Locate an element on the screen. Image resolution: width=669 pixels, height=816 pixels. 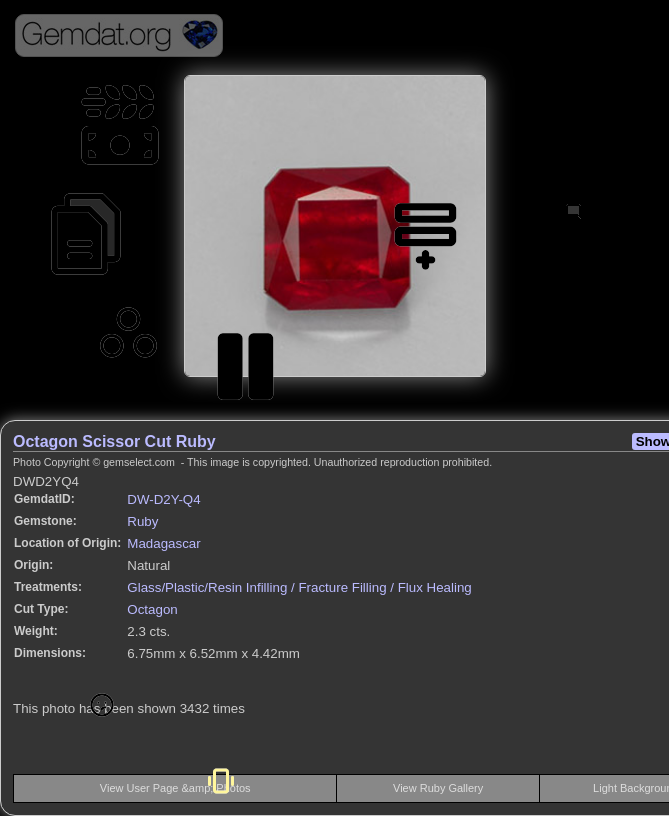
indicate user frustration or negative feedback is located at coordinates (102, 705).